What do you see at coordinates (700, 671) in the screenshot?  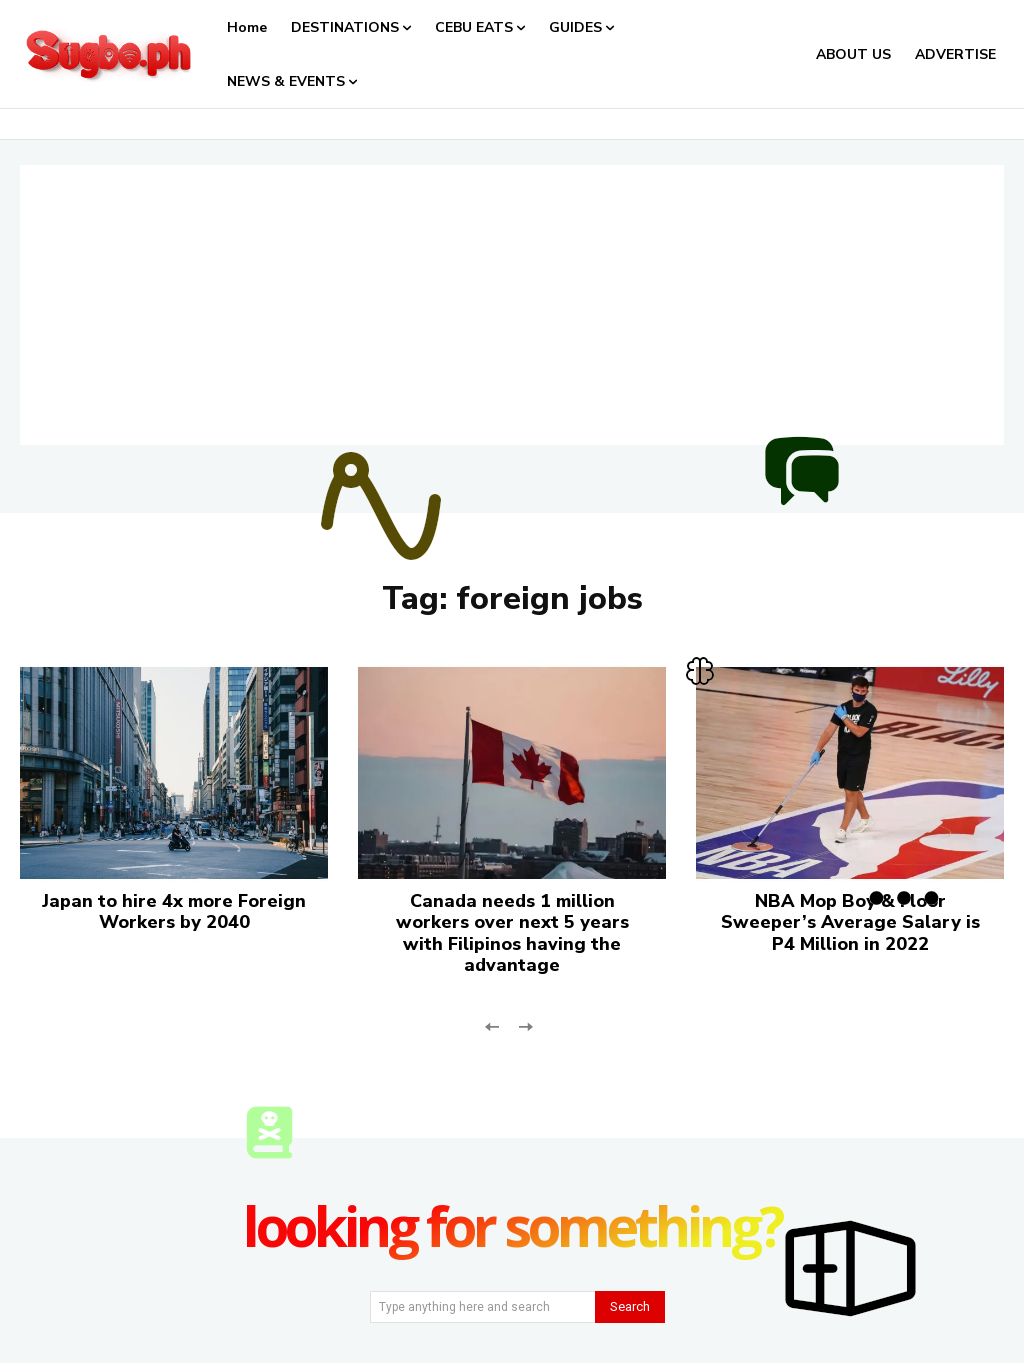 I see `indicates AI or system is processing a request` at bounding box center [700, 671].